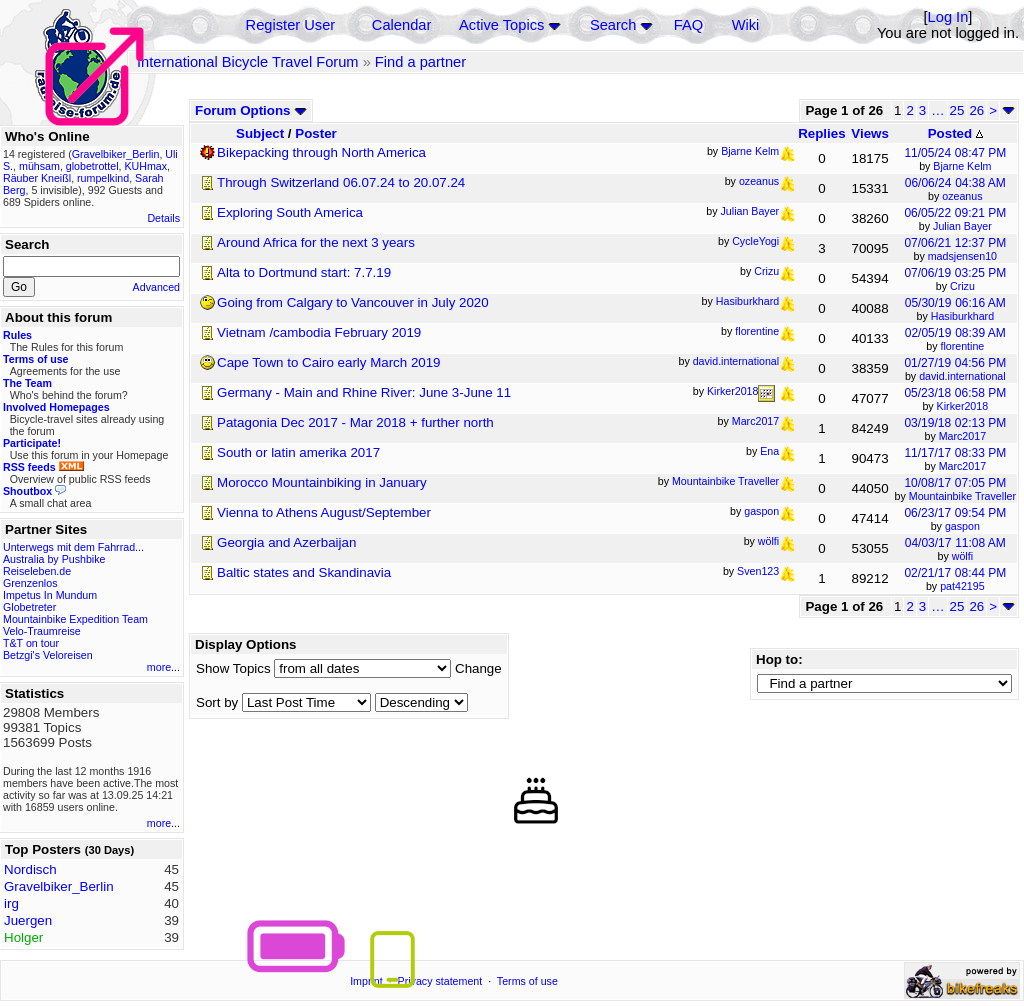  I want to click on open link in a new tab or window, so click(94, 76).